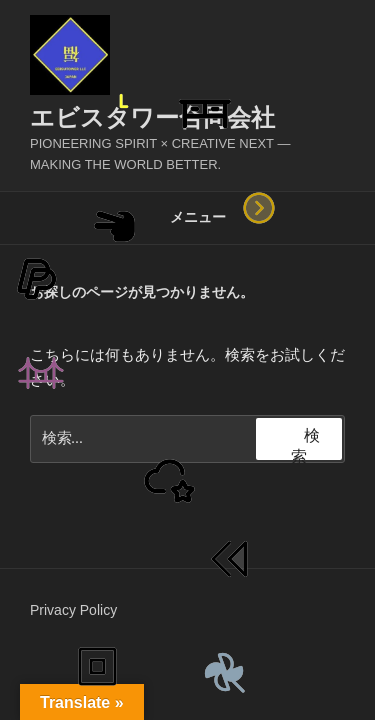  I want to click on square payment or point-of-sale app, so click(97, 666).